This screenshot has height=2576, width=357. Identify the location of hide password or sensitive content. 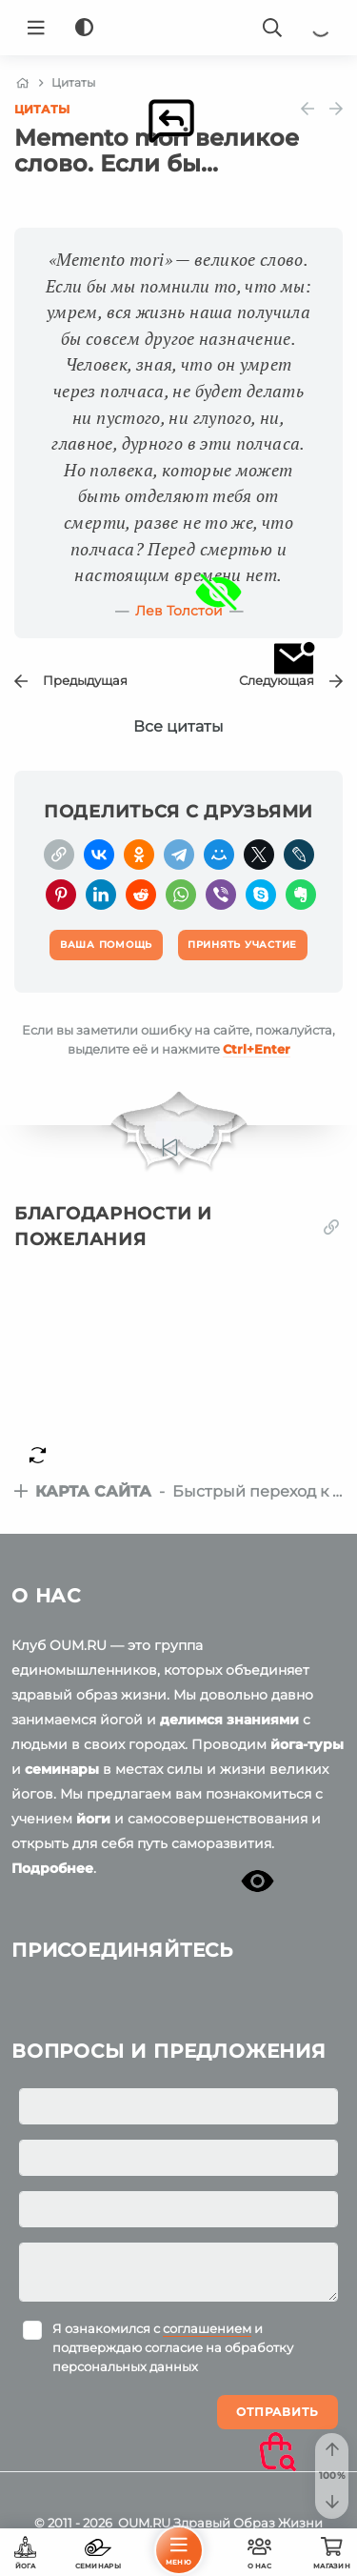
(218, 592).